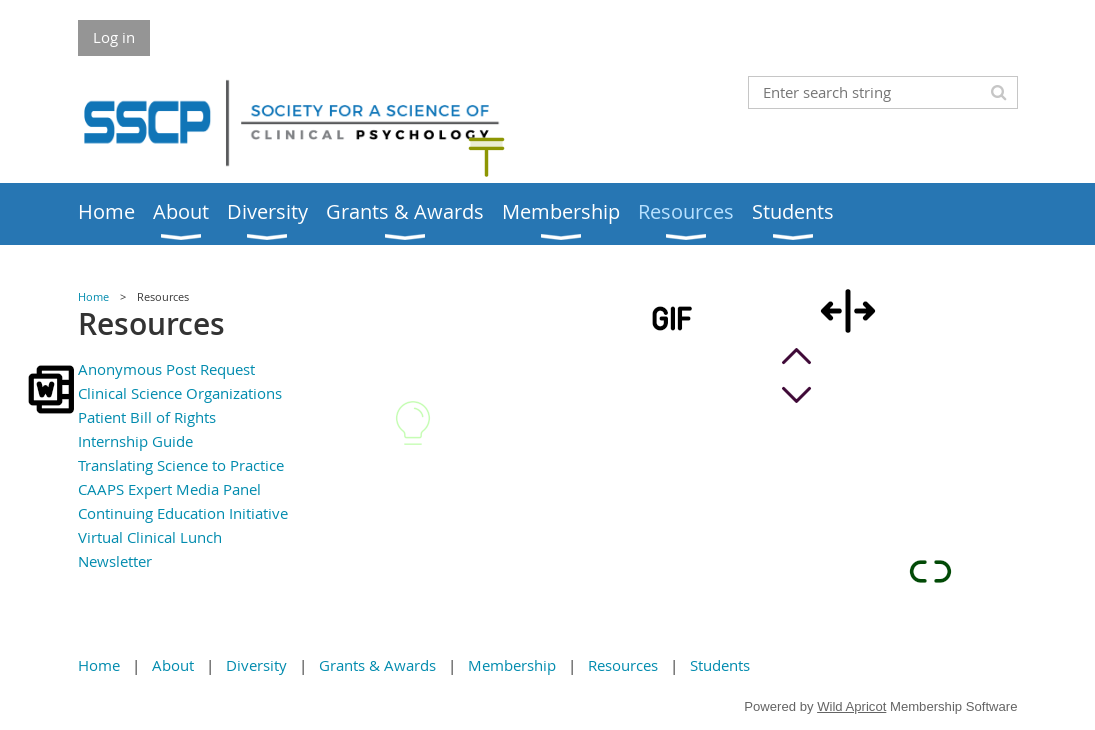  Describe the element at coordinates (796, 375) in the screenshot. I see `expand or collapse a dropdown menu` at that location.